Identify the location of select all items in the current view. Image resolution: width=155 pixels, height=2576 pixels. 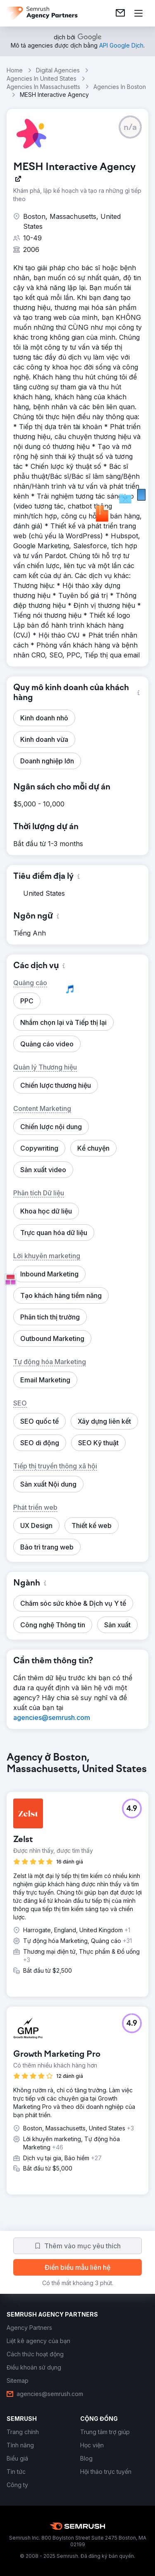
(10, 1279).